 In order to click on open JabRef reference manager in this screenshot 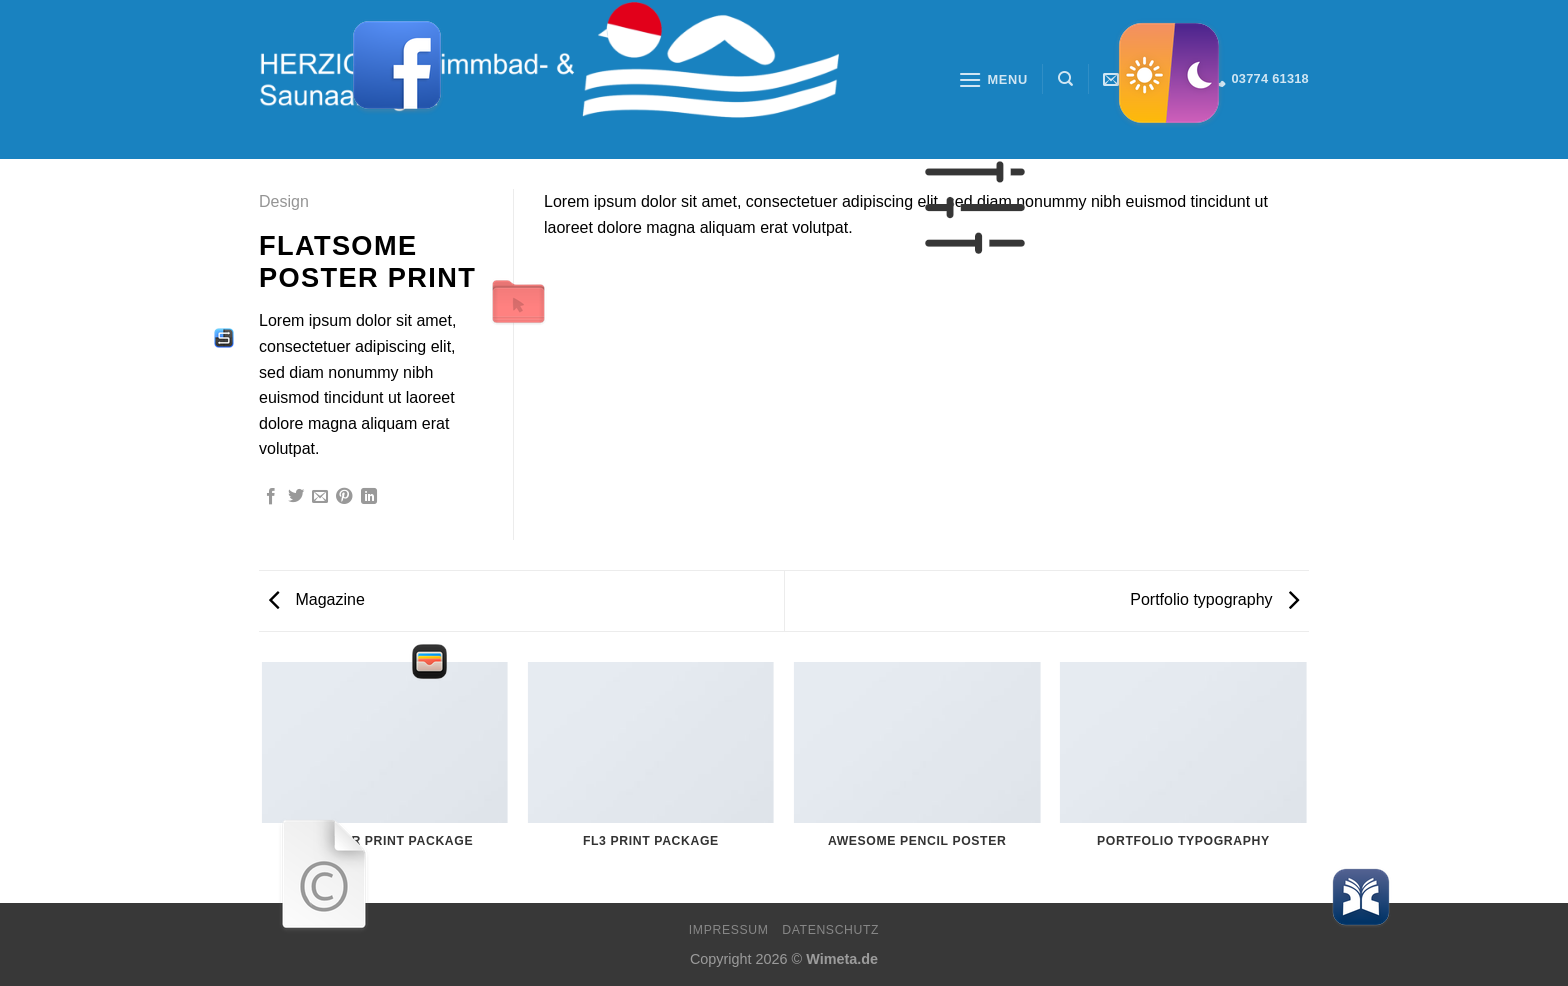, I will do `click(1361, 897)`.